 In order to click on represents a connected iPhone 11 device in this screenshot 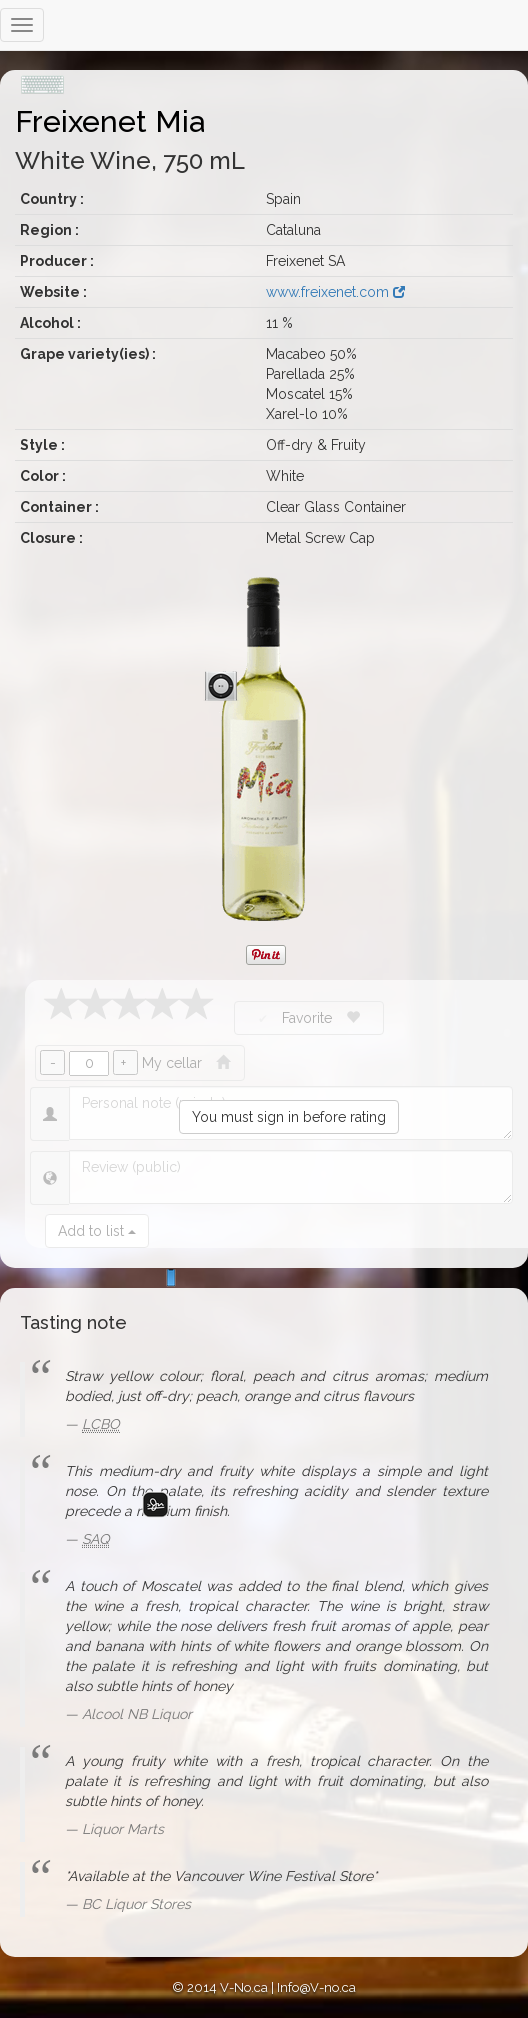, I will do `click(171, 1278)`.